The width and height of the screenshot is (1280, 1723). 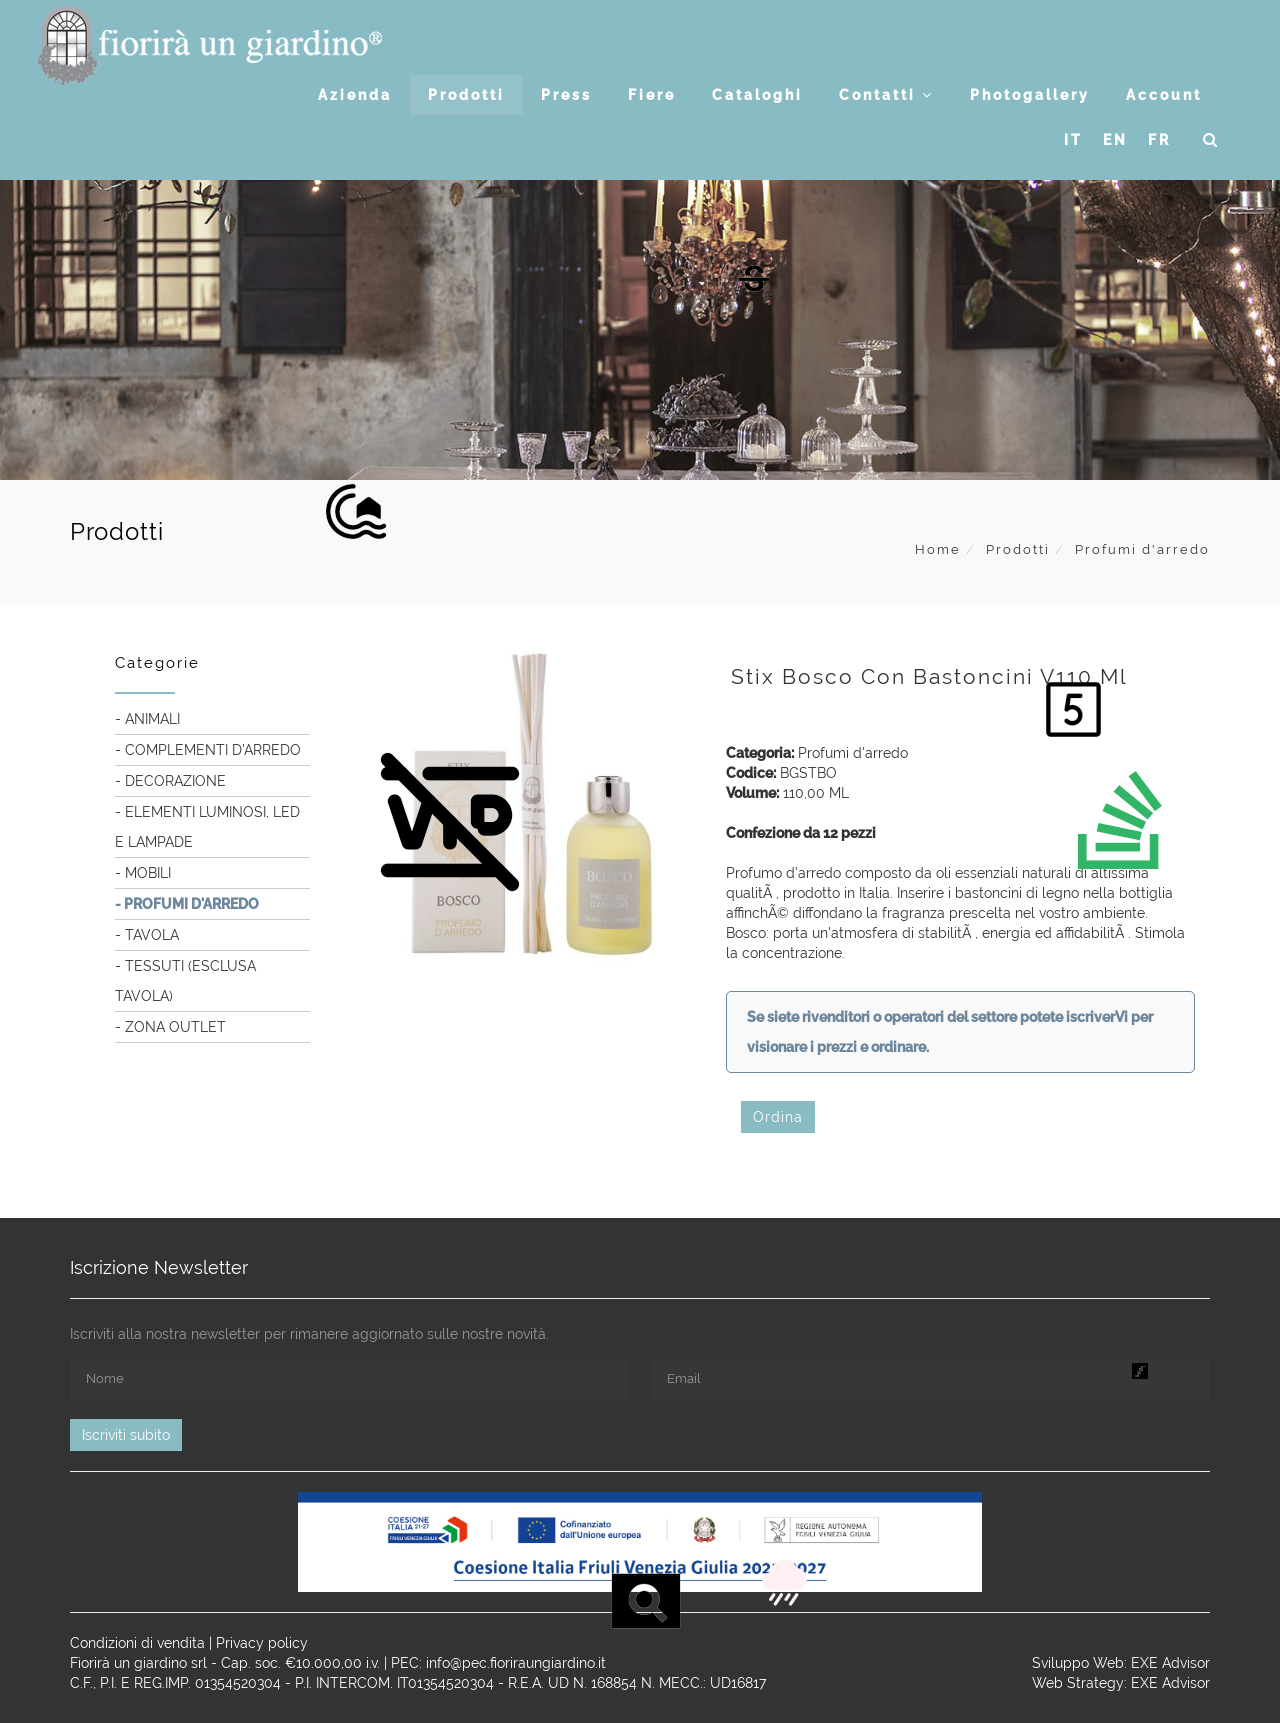 I want to click on indicates step 5 in a numbered sequence, so click(x=1073, y=709).